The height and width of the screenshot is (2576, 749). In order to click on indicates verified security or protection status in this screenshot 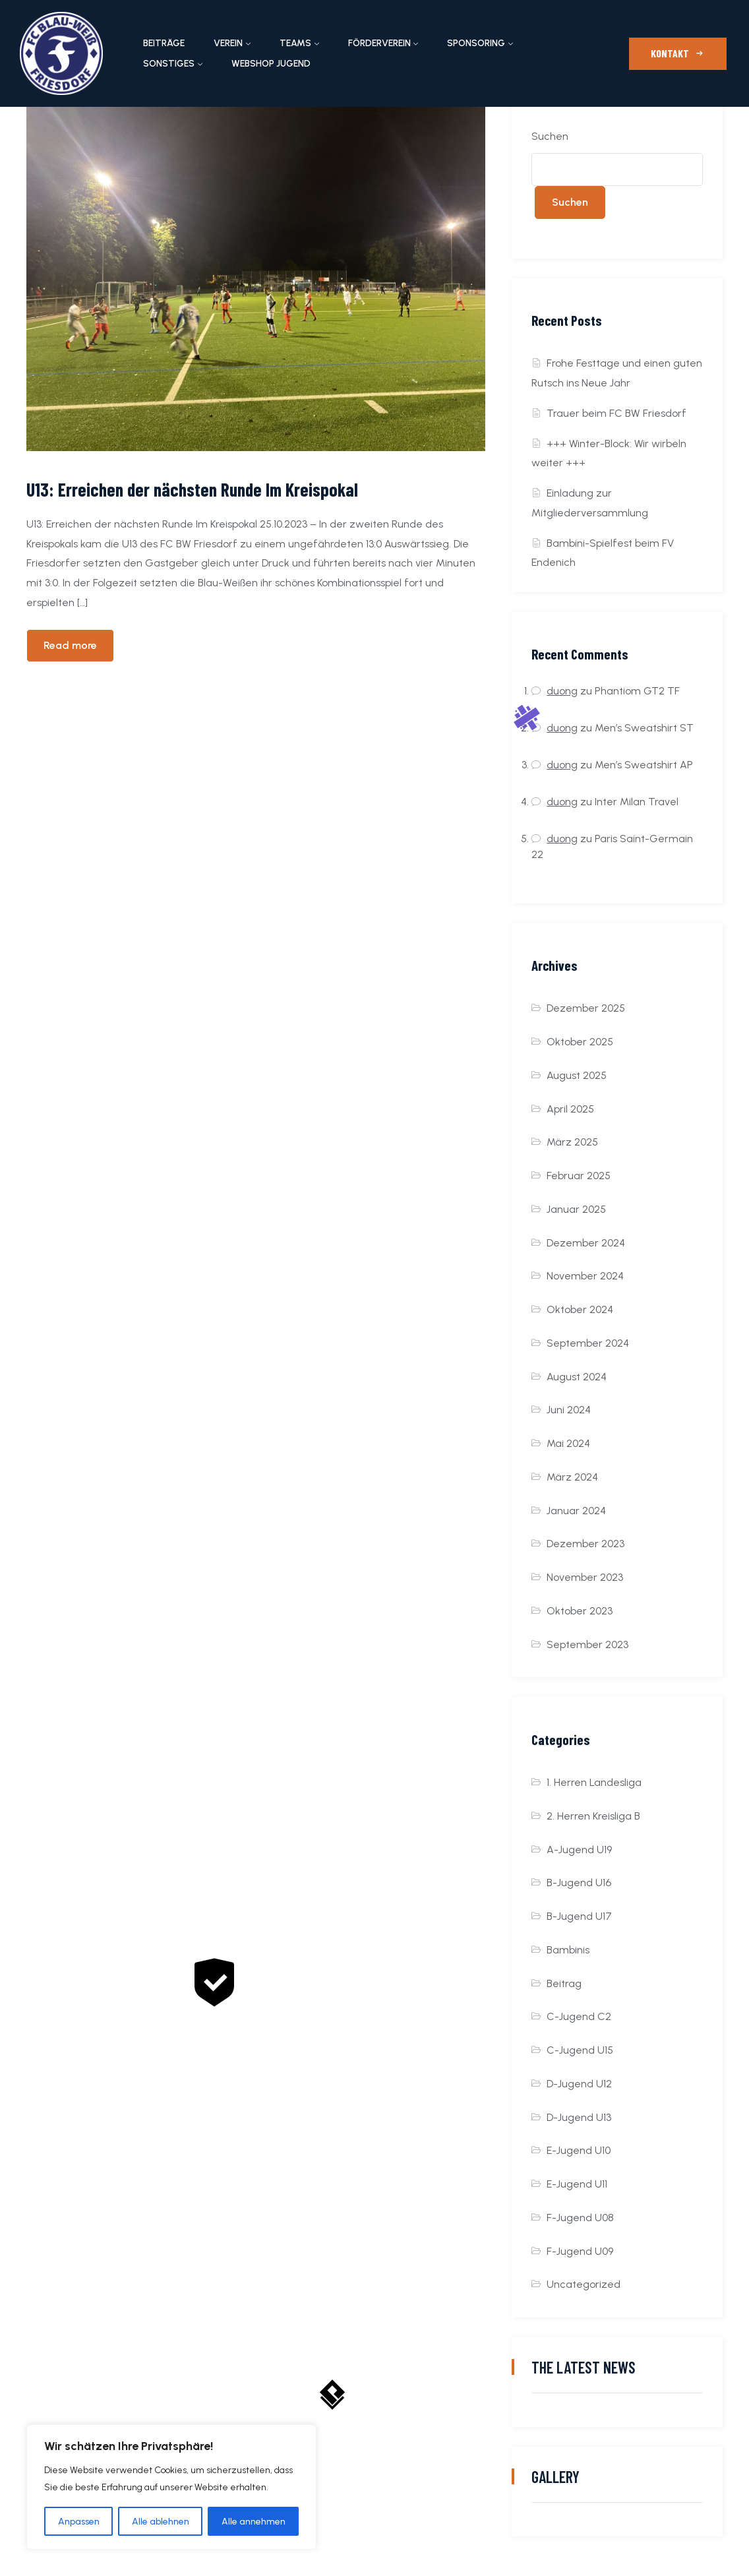, I will do `click(214, 1982)`.